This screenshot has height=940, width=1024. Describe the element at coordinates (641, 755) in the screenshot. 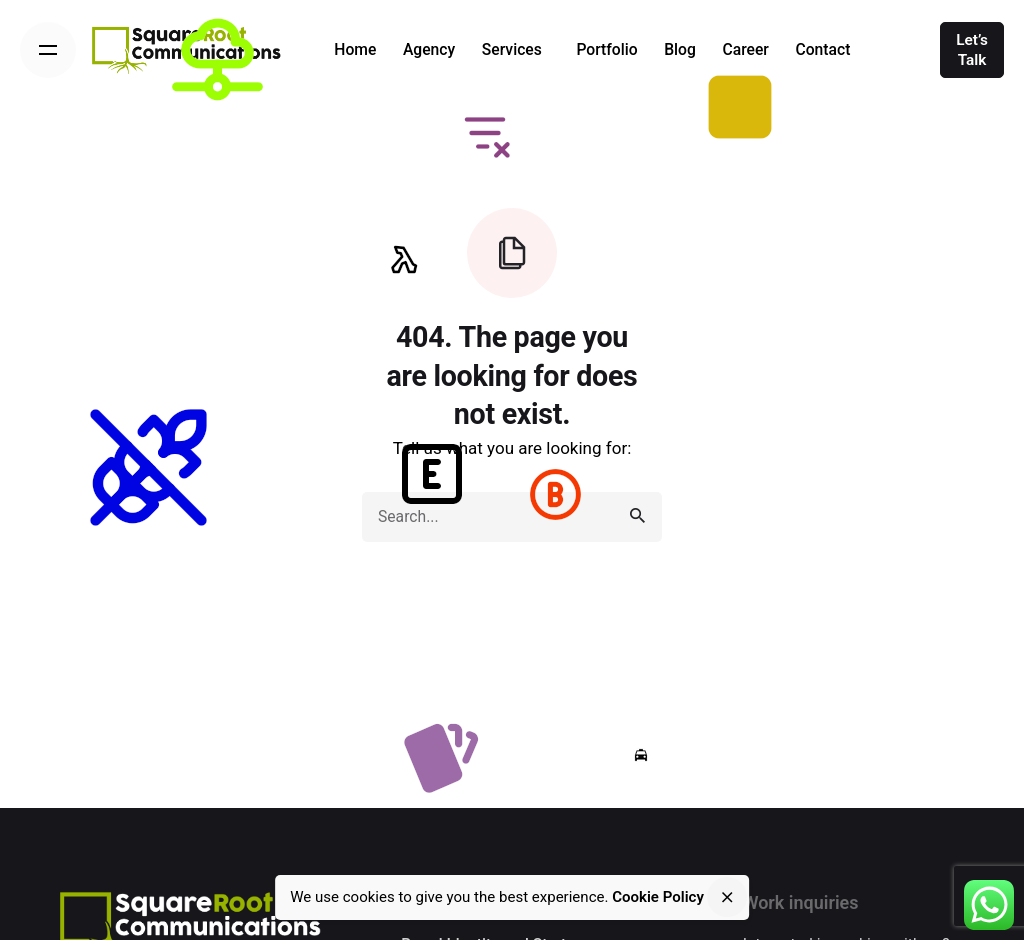

I see `request a taxi or rideshare` at that location.